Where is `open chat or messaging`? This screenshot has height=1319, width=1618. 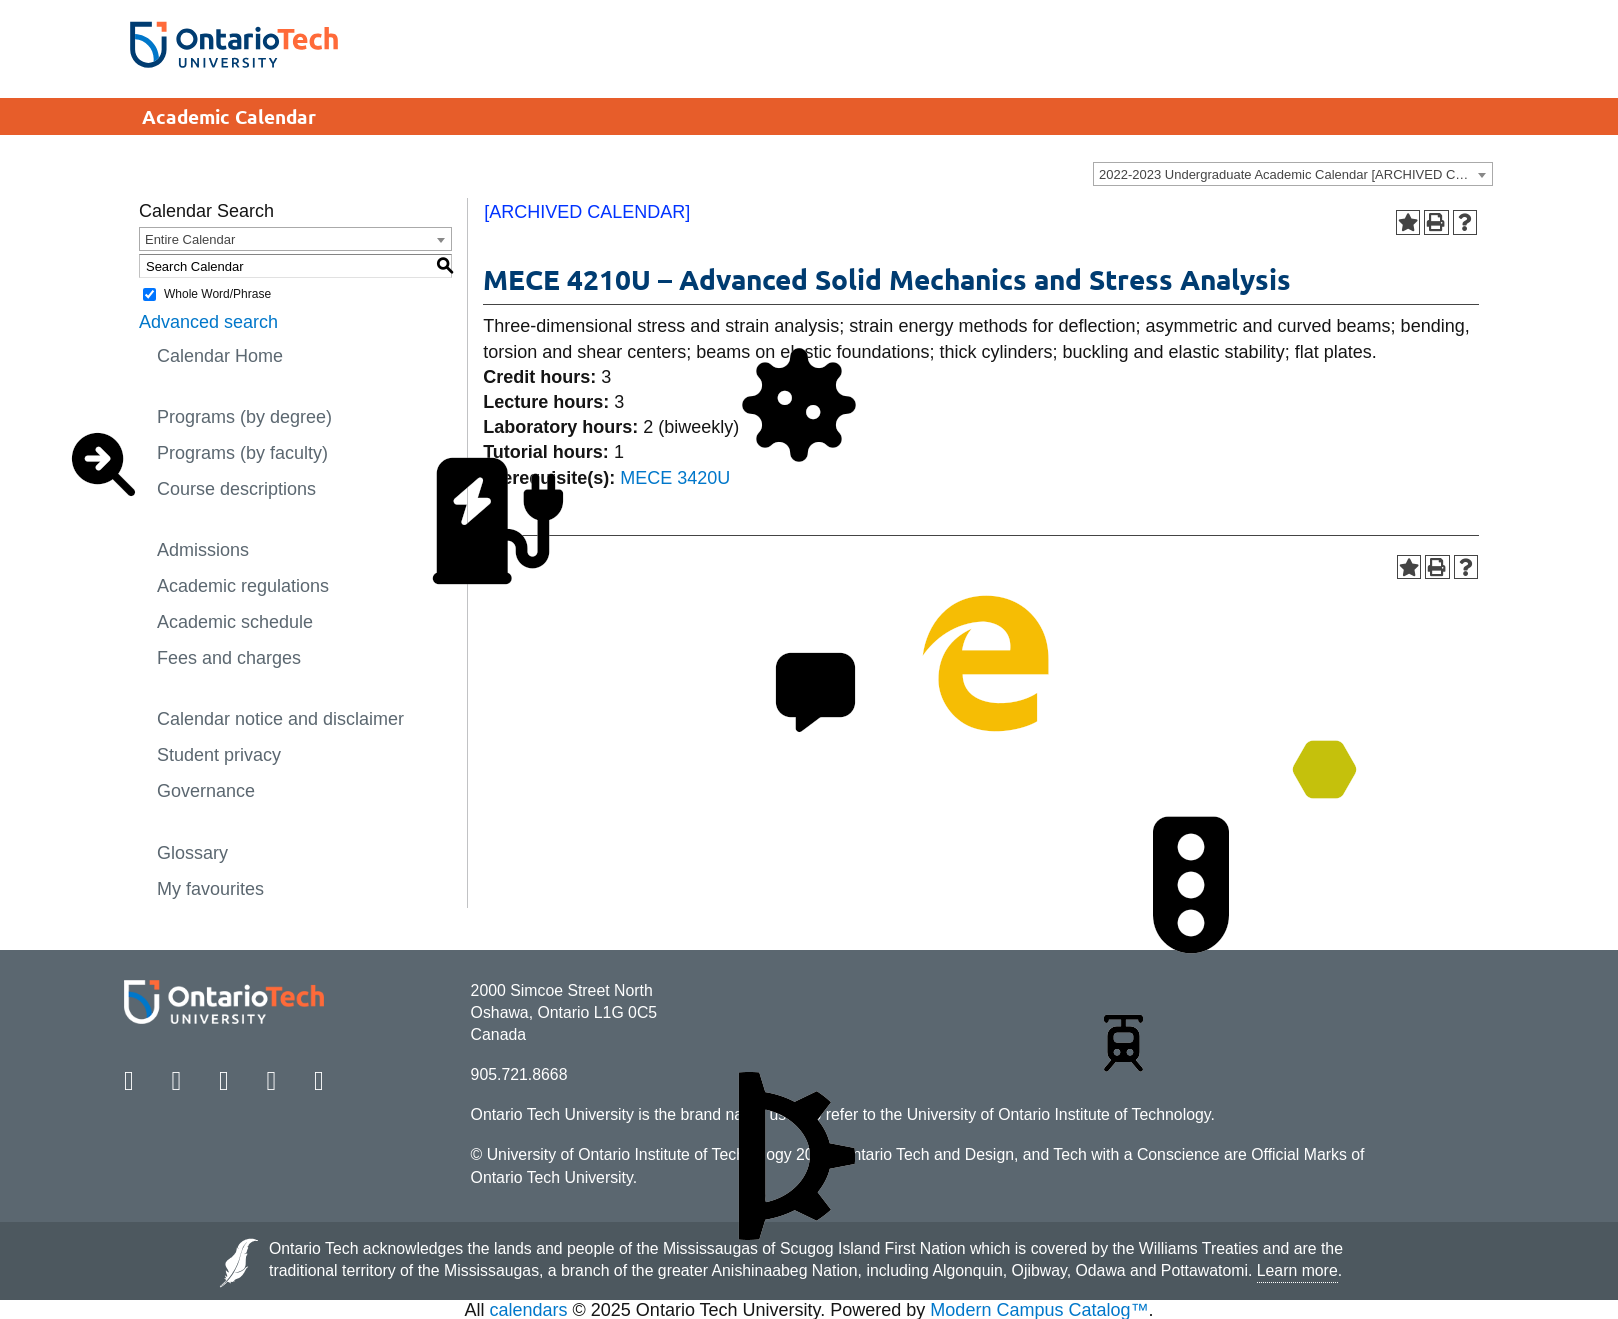
open chat or messaging is located at coordinates (815, 687).